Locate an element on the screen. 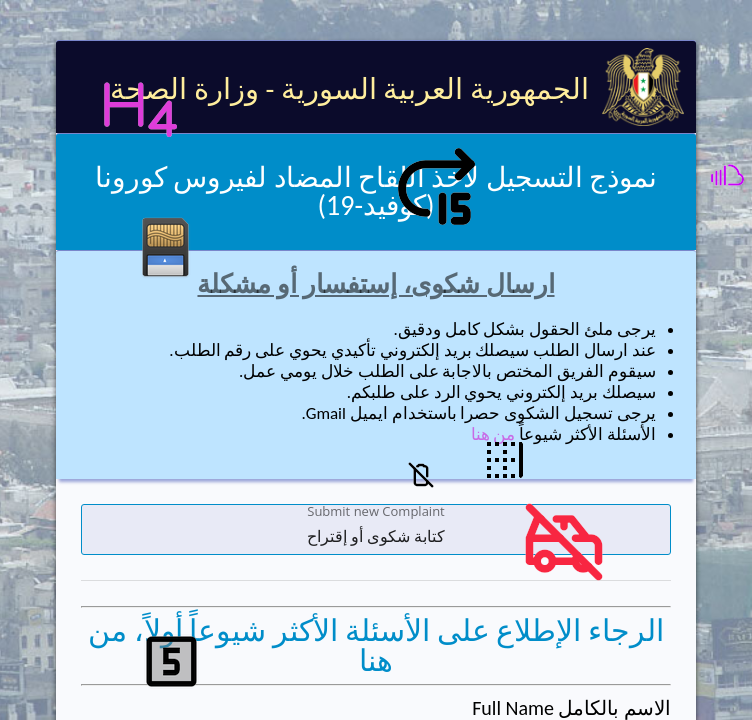 Image resolution: width=752 pixels, height=720 pixels. vehicle unavailable or disabled is located at coordinates (564, 542).